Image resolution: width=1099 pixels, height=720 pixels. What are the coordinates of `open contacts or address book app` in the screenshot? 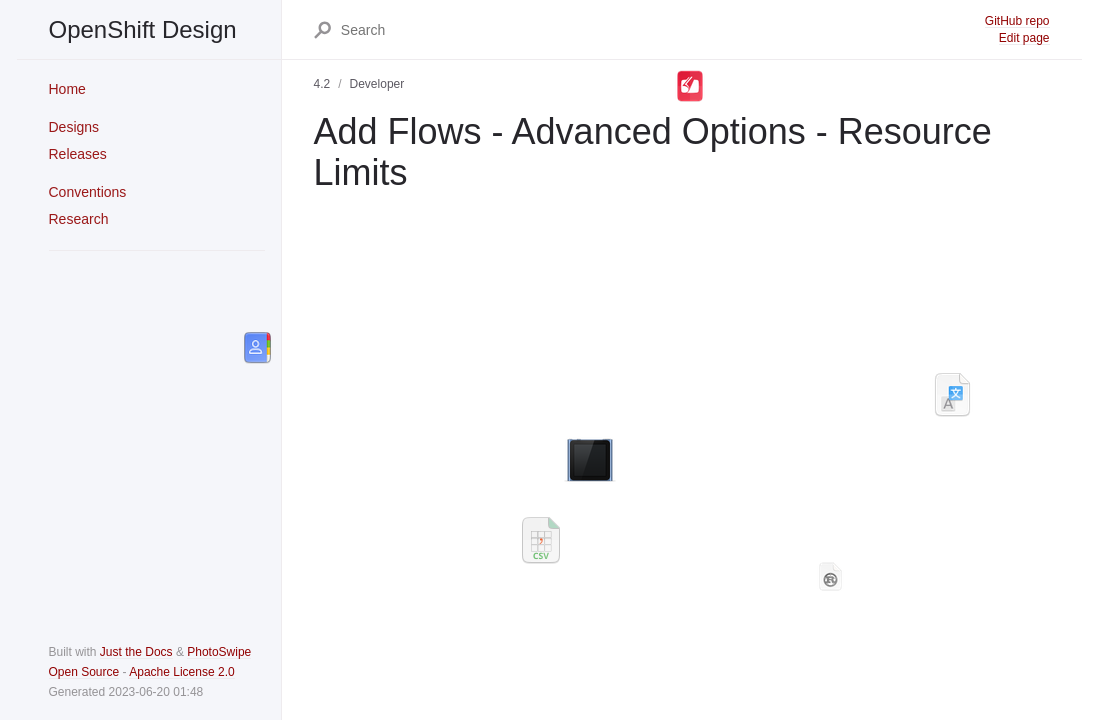 It's located at (257, 347).